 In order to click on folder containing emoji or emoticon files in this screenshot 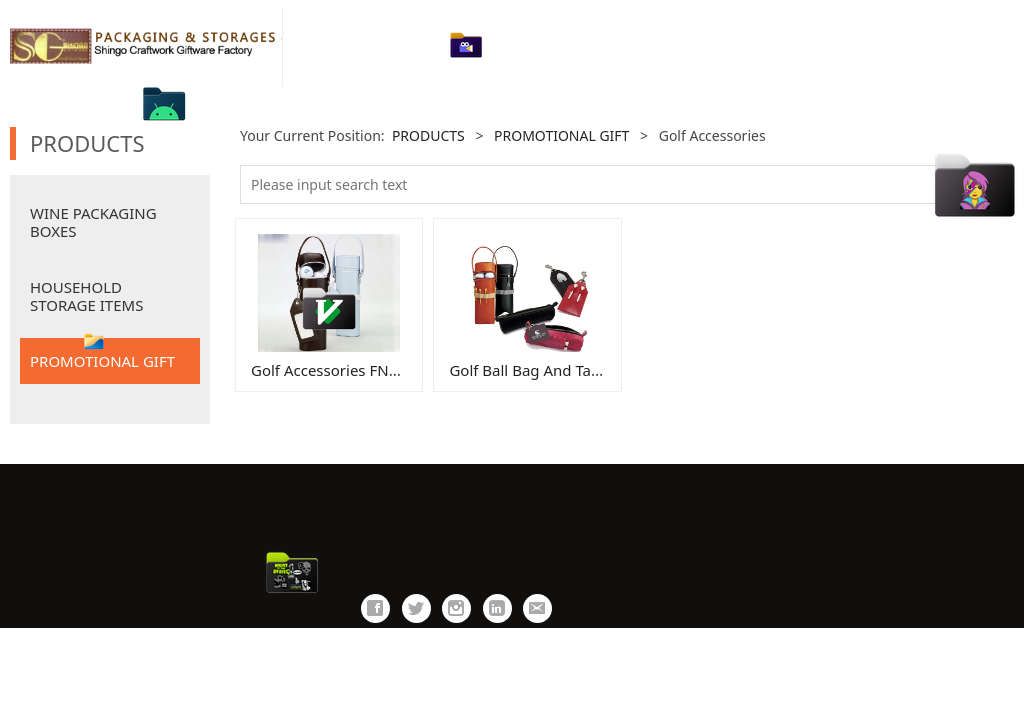, I will do `click(974, 187)`.